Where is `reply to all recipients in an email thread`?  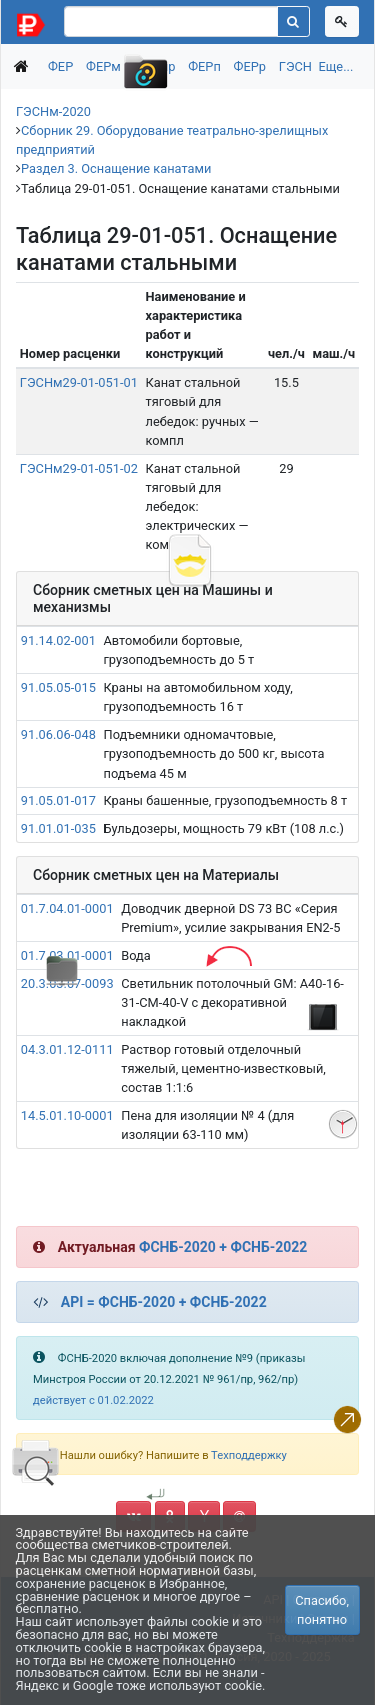 reply to all recipients in an email thread is located at coordinates (155, 1493).